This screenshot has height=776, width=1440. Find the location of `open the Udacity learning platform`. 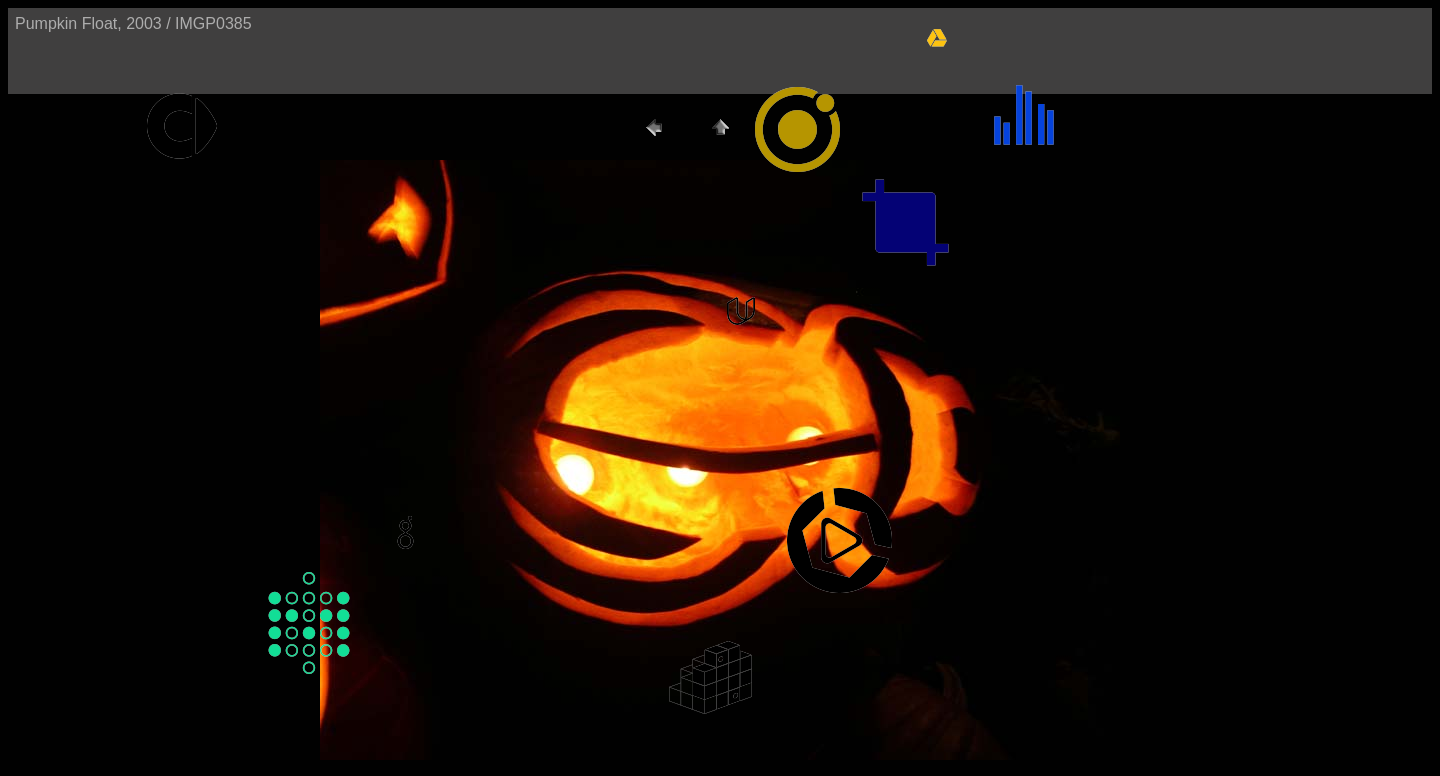

open the Udacity learning platform is located at coordinates (741, 311).